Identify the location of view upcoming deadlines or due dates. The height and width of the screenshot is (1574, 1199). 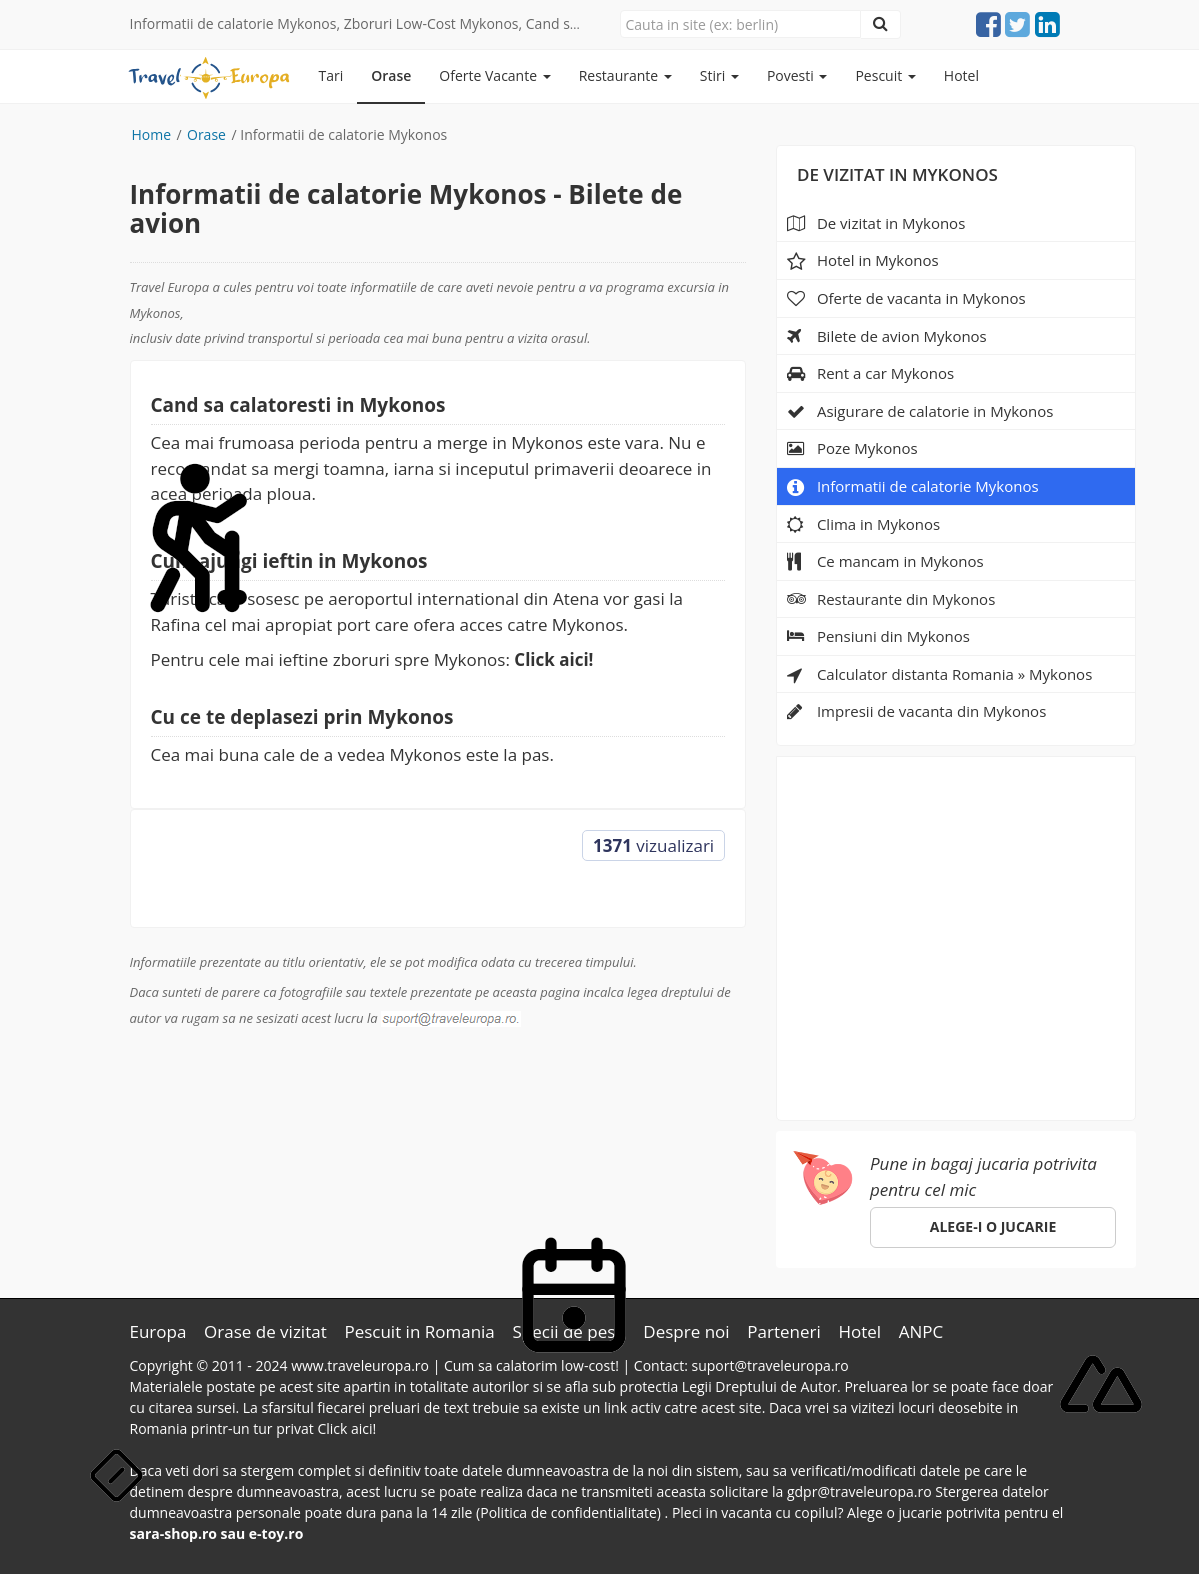
(574, 1295).